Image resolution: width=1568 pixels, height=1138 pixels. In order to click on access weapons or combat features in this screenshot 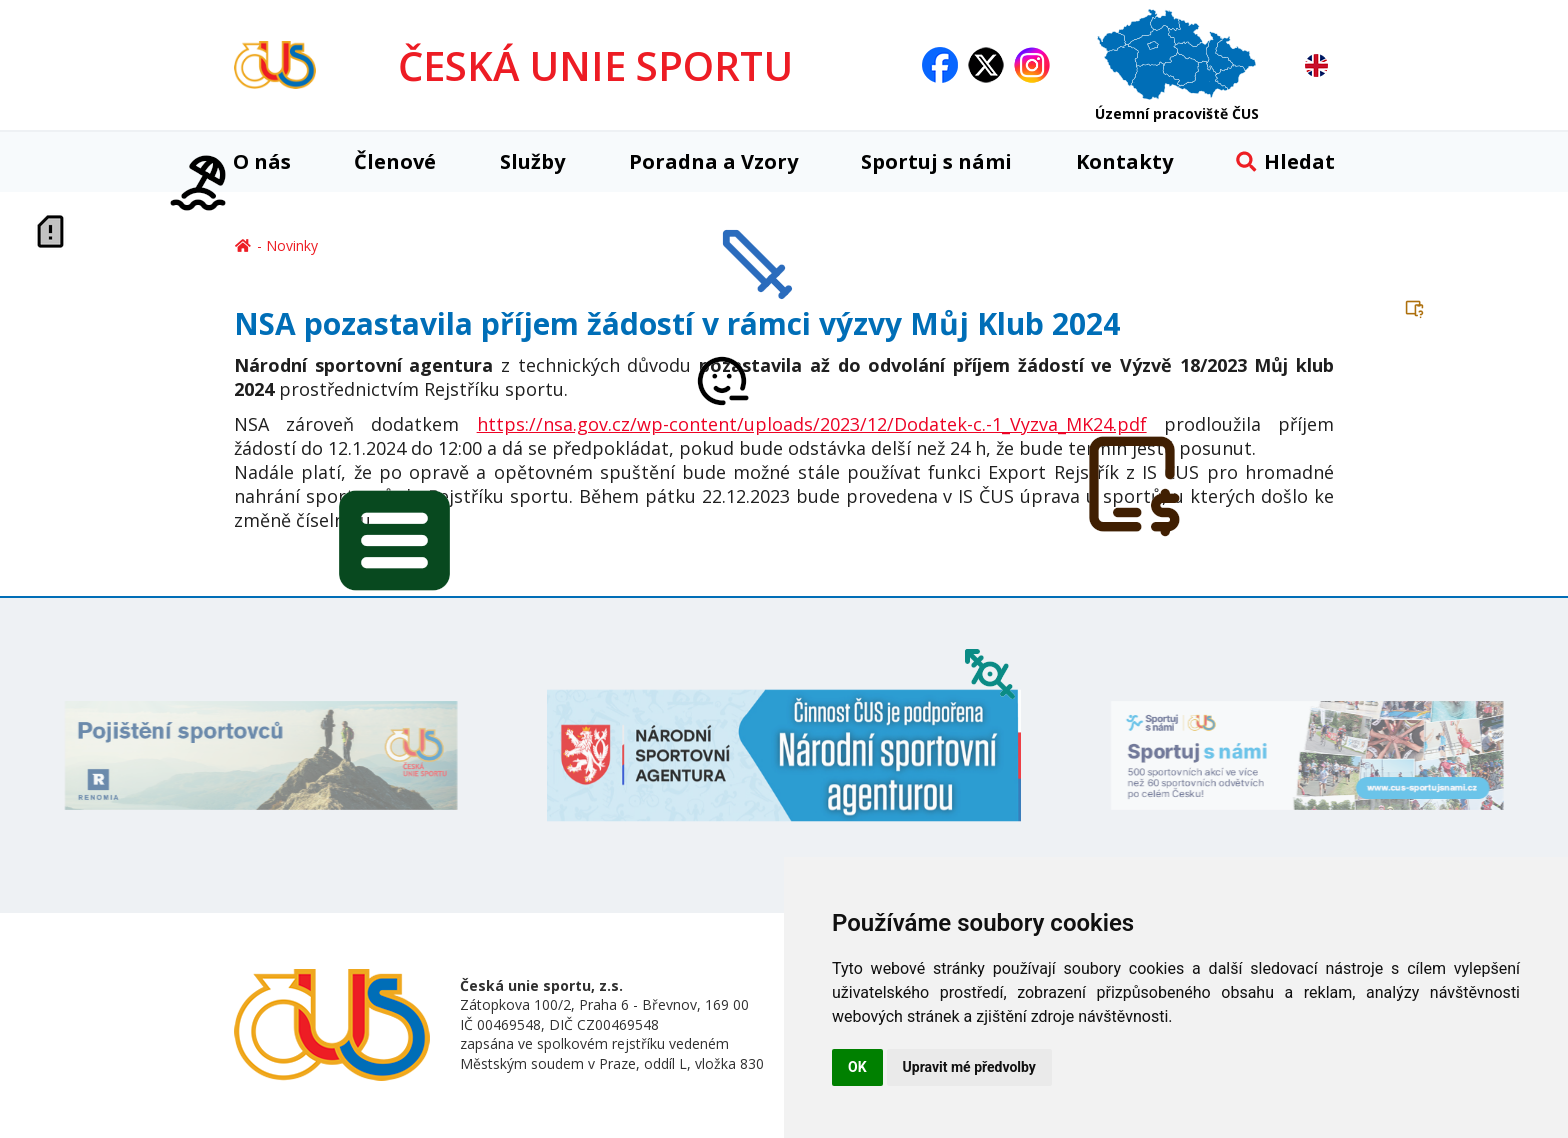, I will do `click(757, 264)`.